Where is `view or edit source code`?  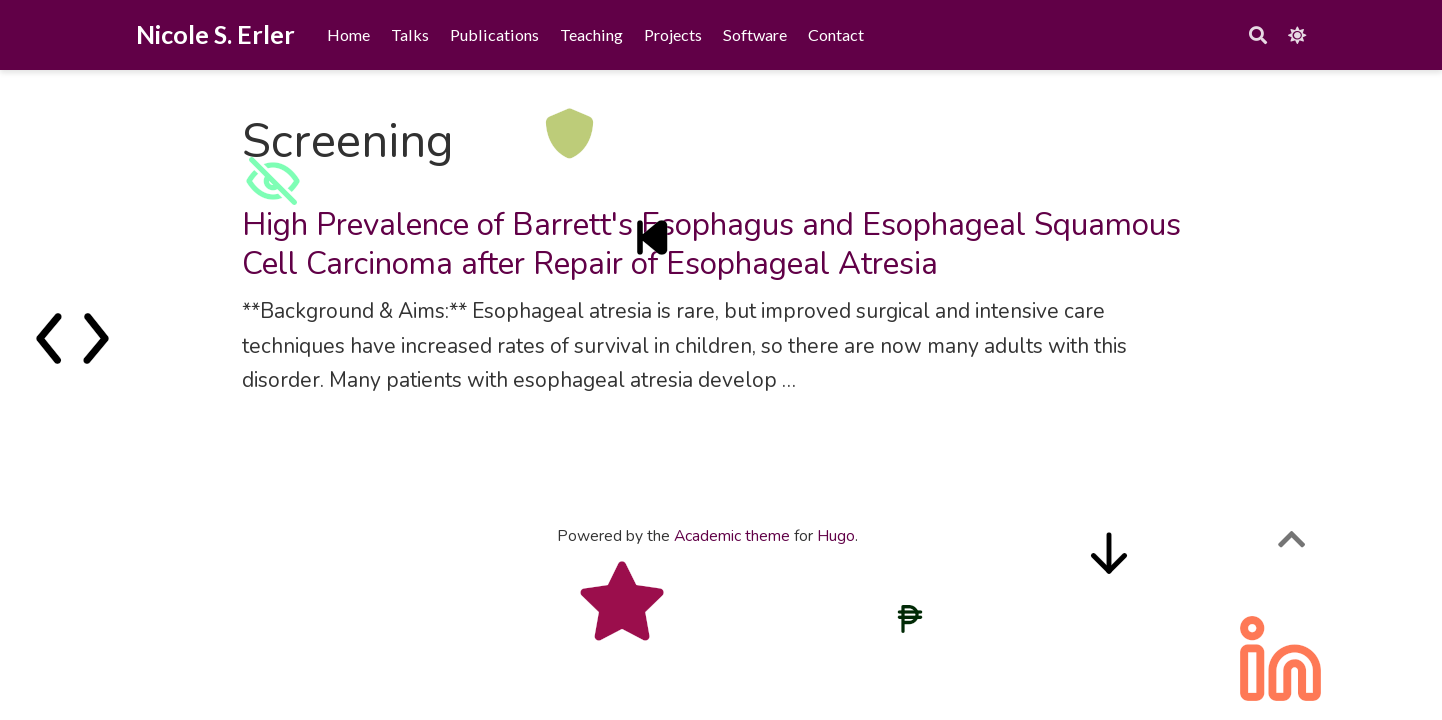 view or edit source code is located at coordinates (72, 338).